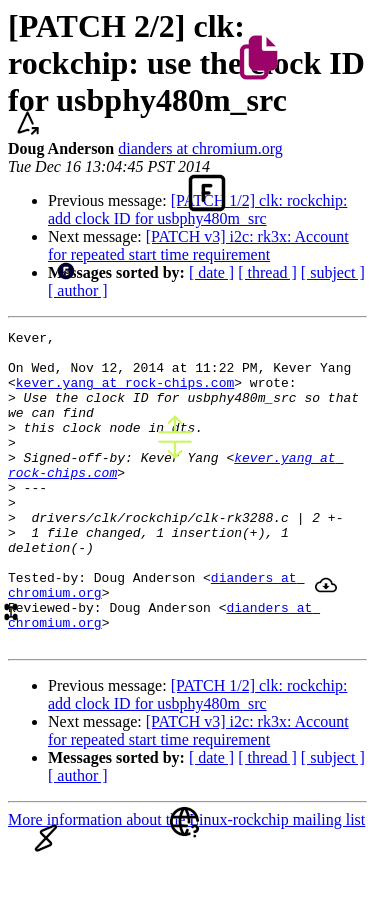  I want to click on facebook app or social media shortcut, so click(207, 193).